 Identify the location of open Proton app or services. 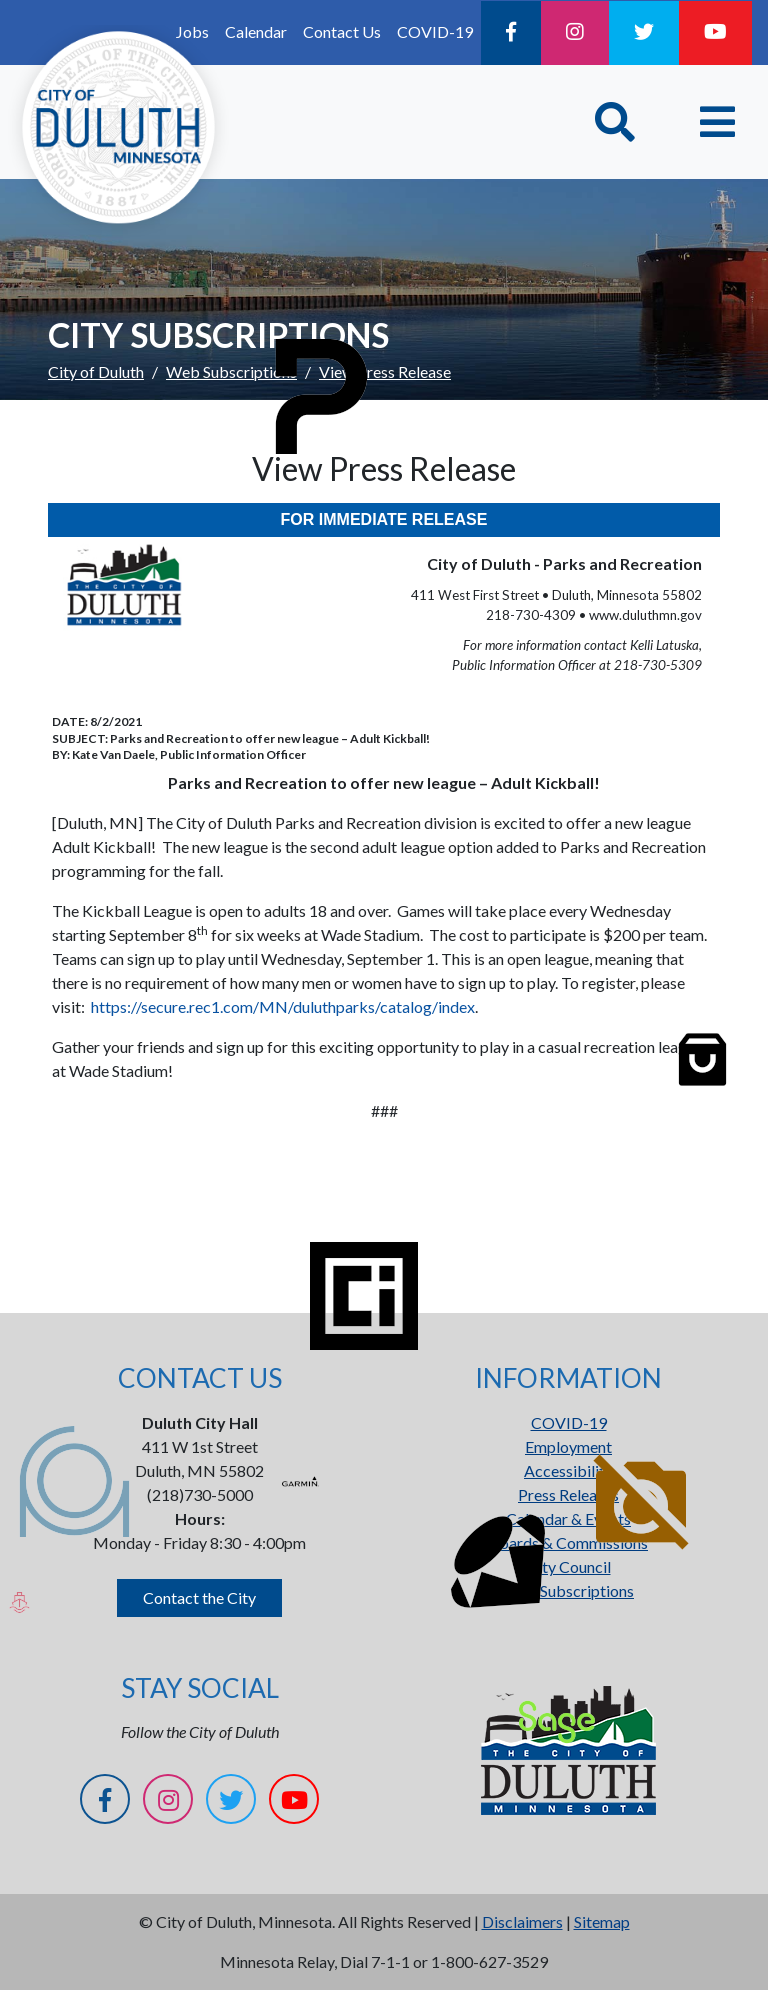
(321, 396).